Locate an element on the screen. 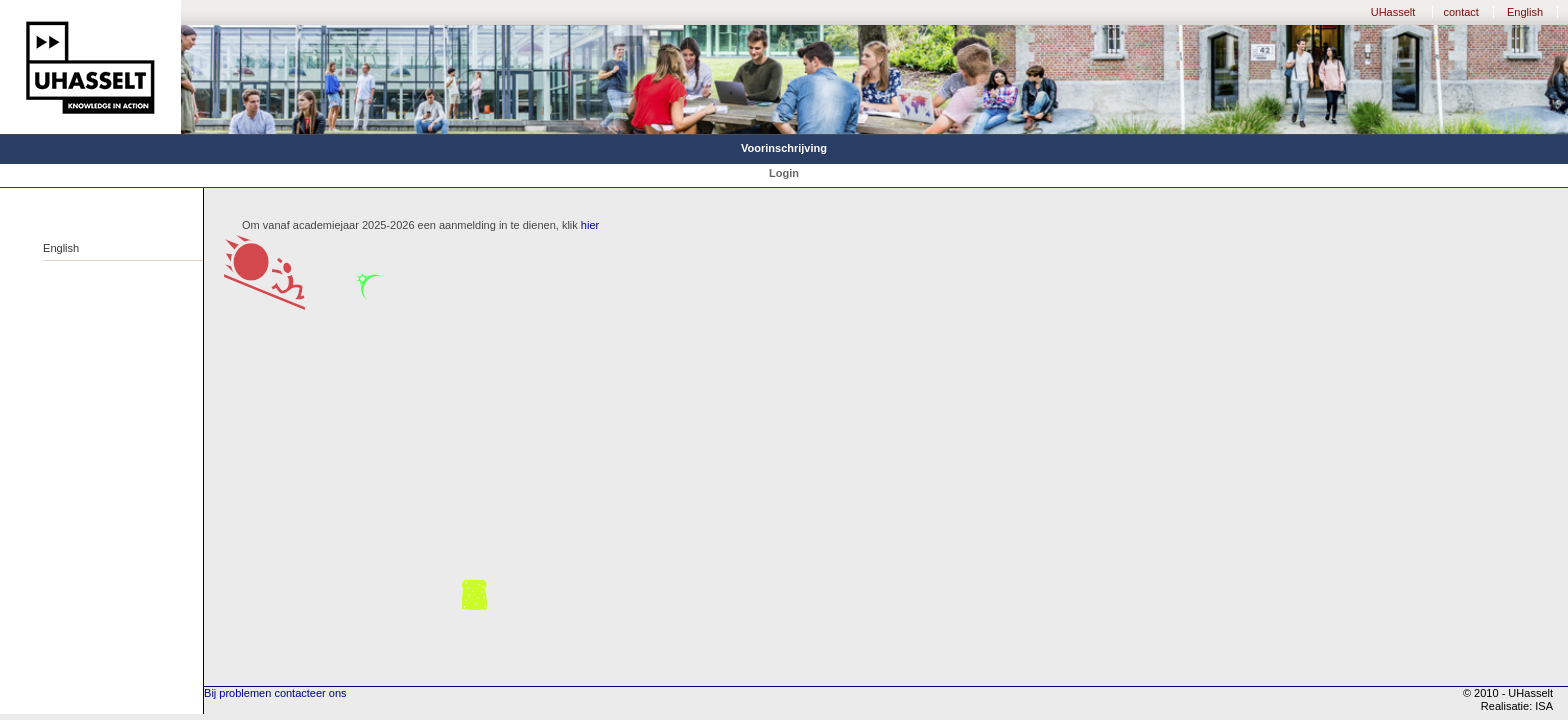  indicates eclipse event or celestial phenomenon in game is located at coordinates (369, 286).